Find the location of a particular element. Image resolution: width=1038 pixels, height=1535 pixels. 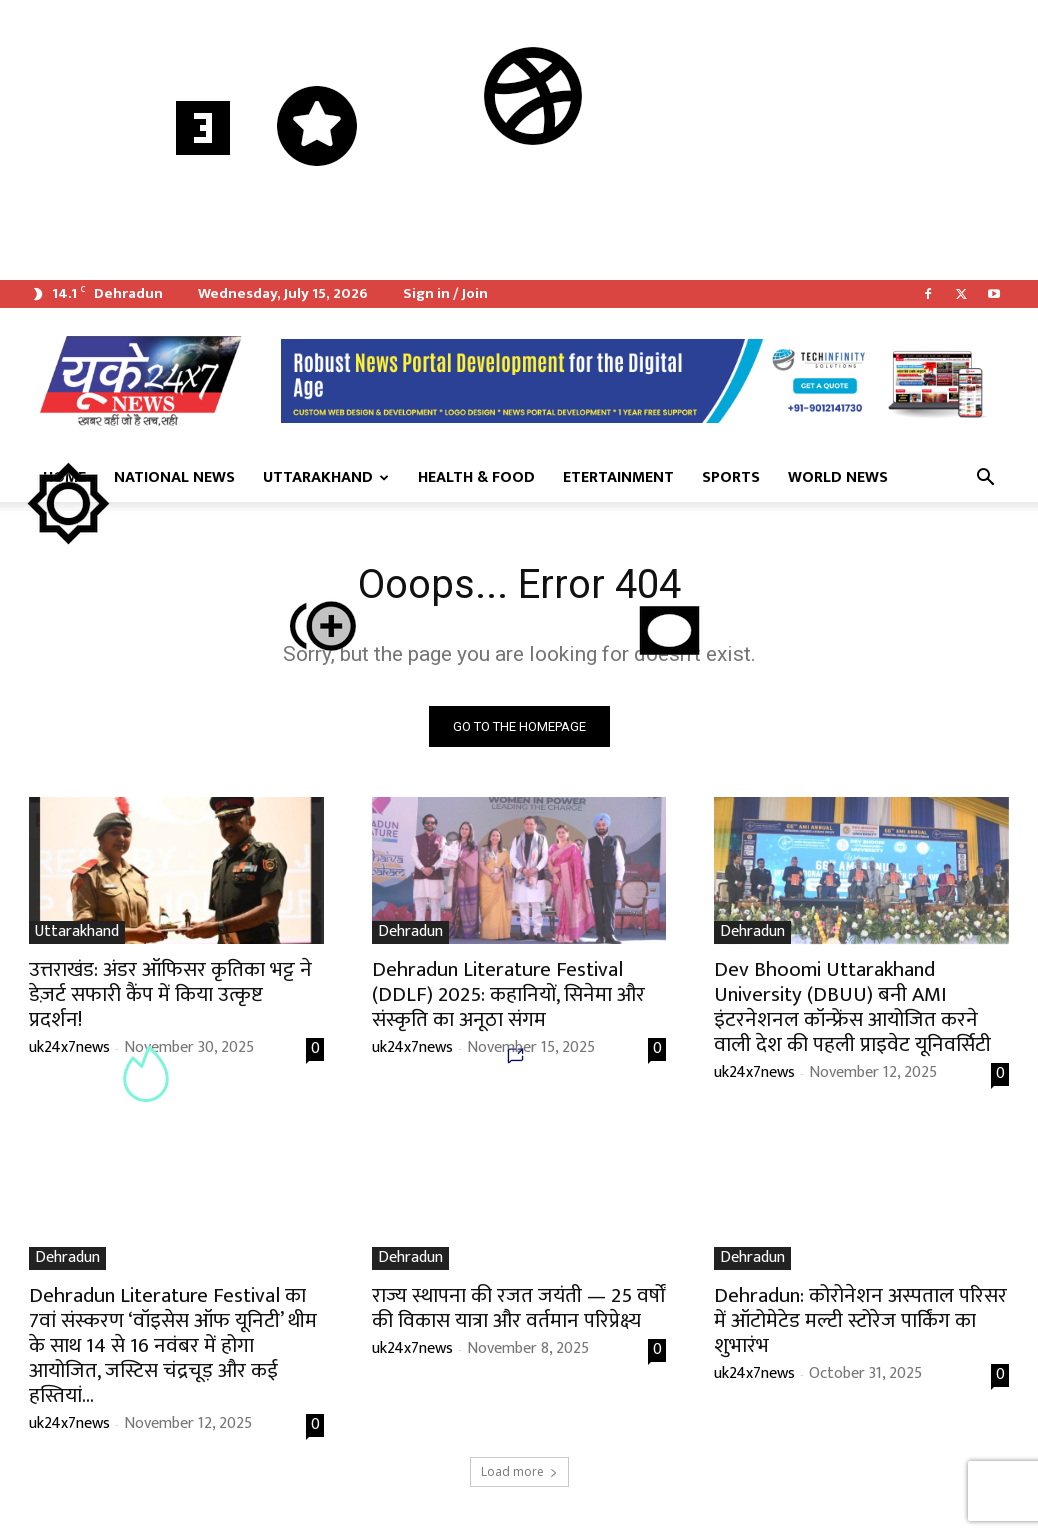

indicates trending or popular content is located at coordinates (146, 1075).